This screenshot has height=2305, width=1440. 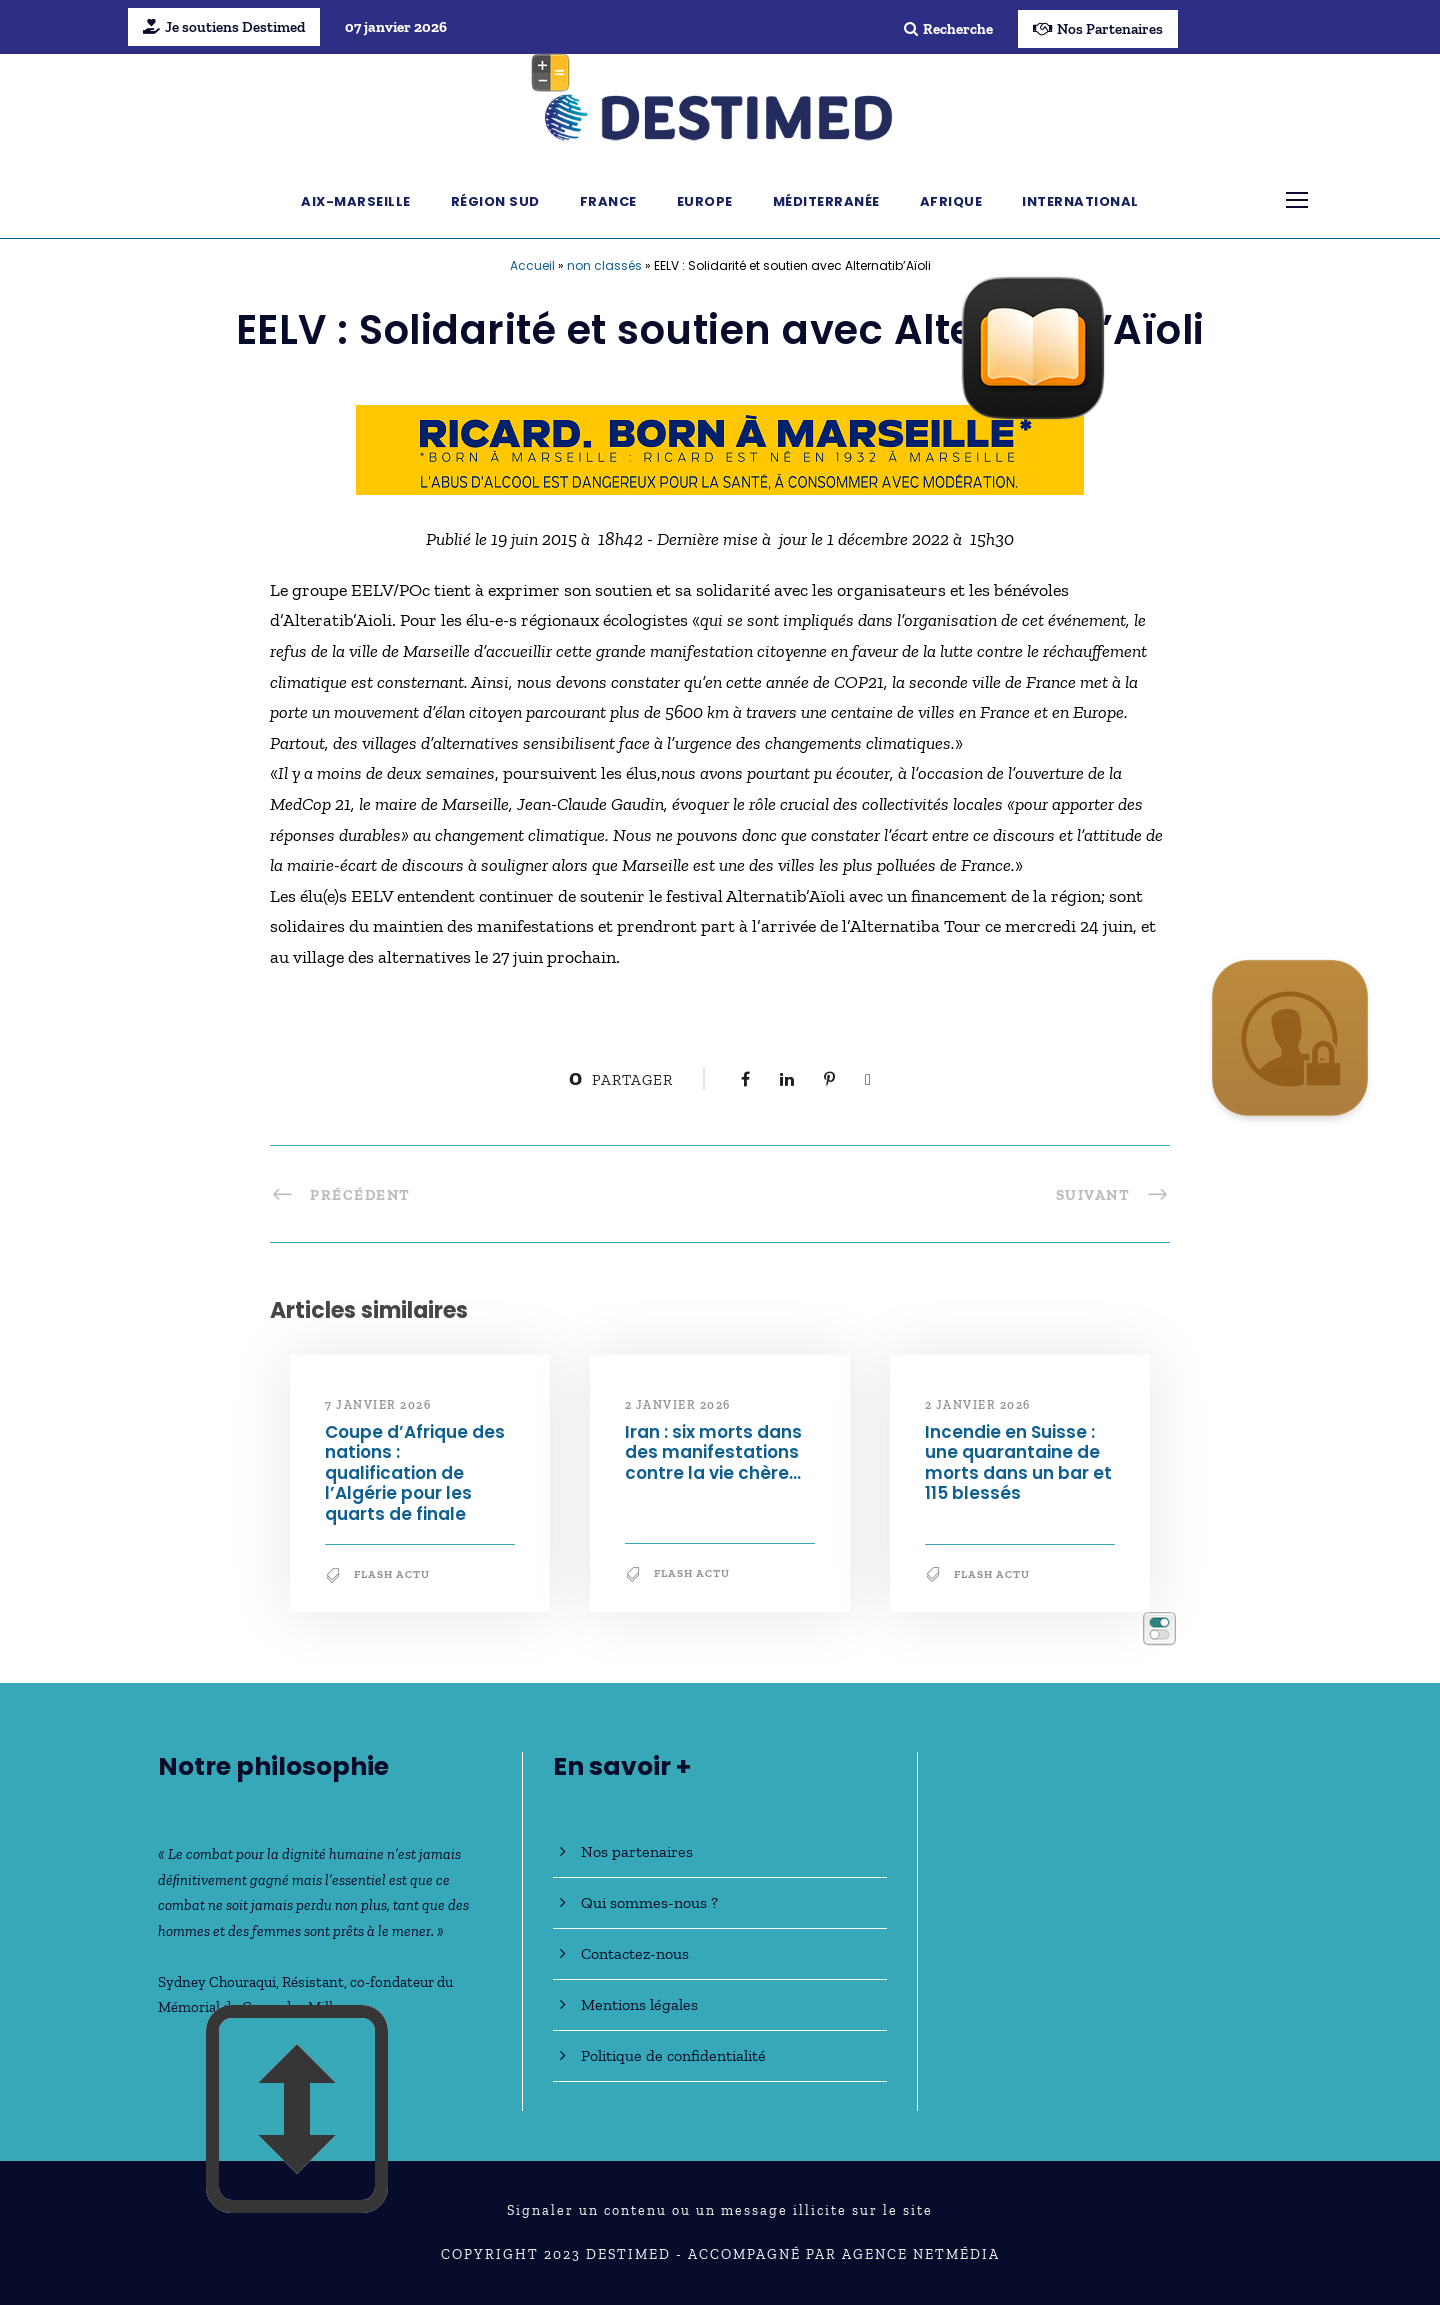 What do you see at coordinates (1033, 348) in the screenshot?
I see `open the Books app` at bounding box center [1033, 348].